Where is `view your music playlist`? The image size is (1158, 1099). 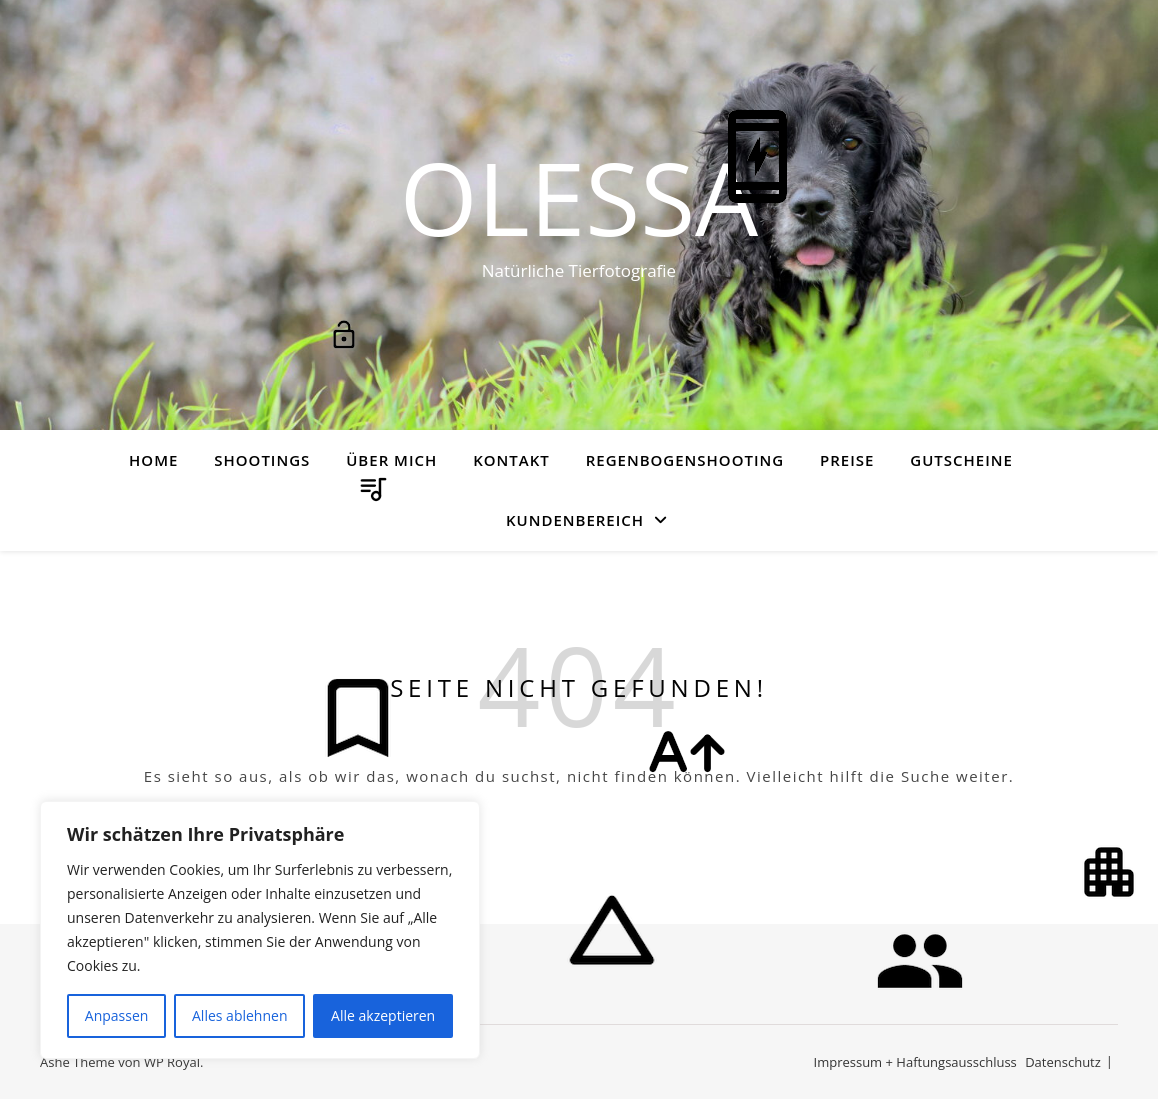
view your music playlist is located at coordinates (373, 489).